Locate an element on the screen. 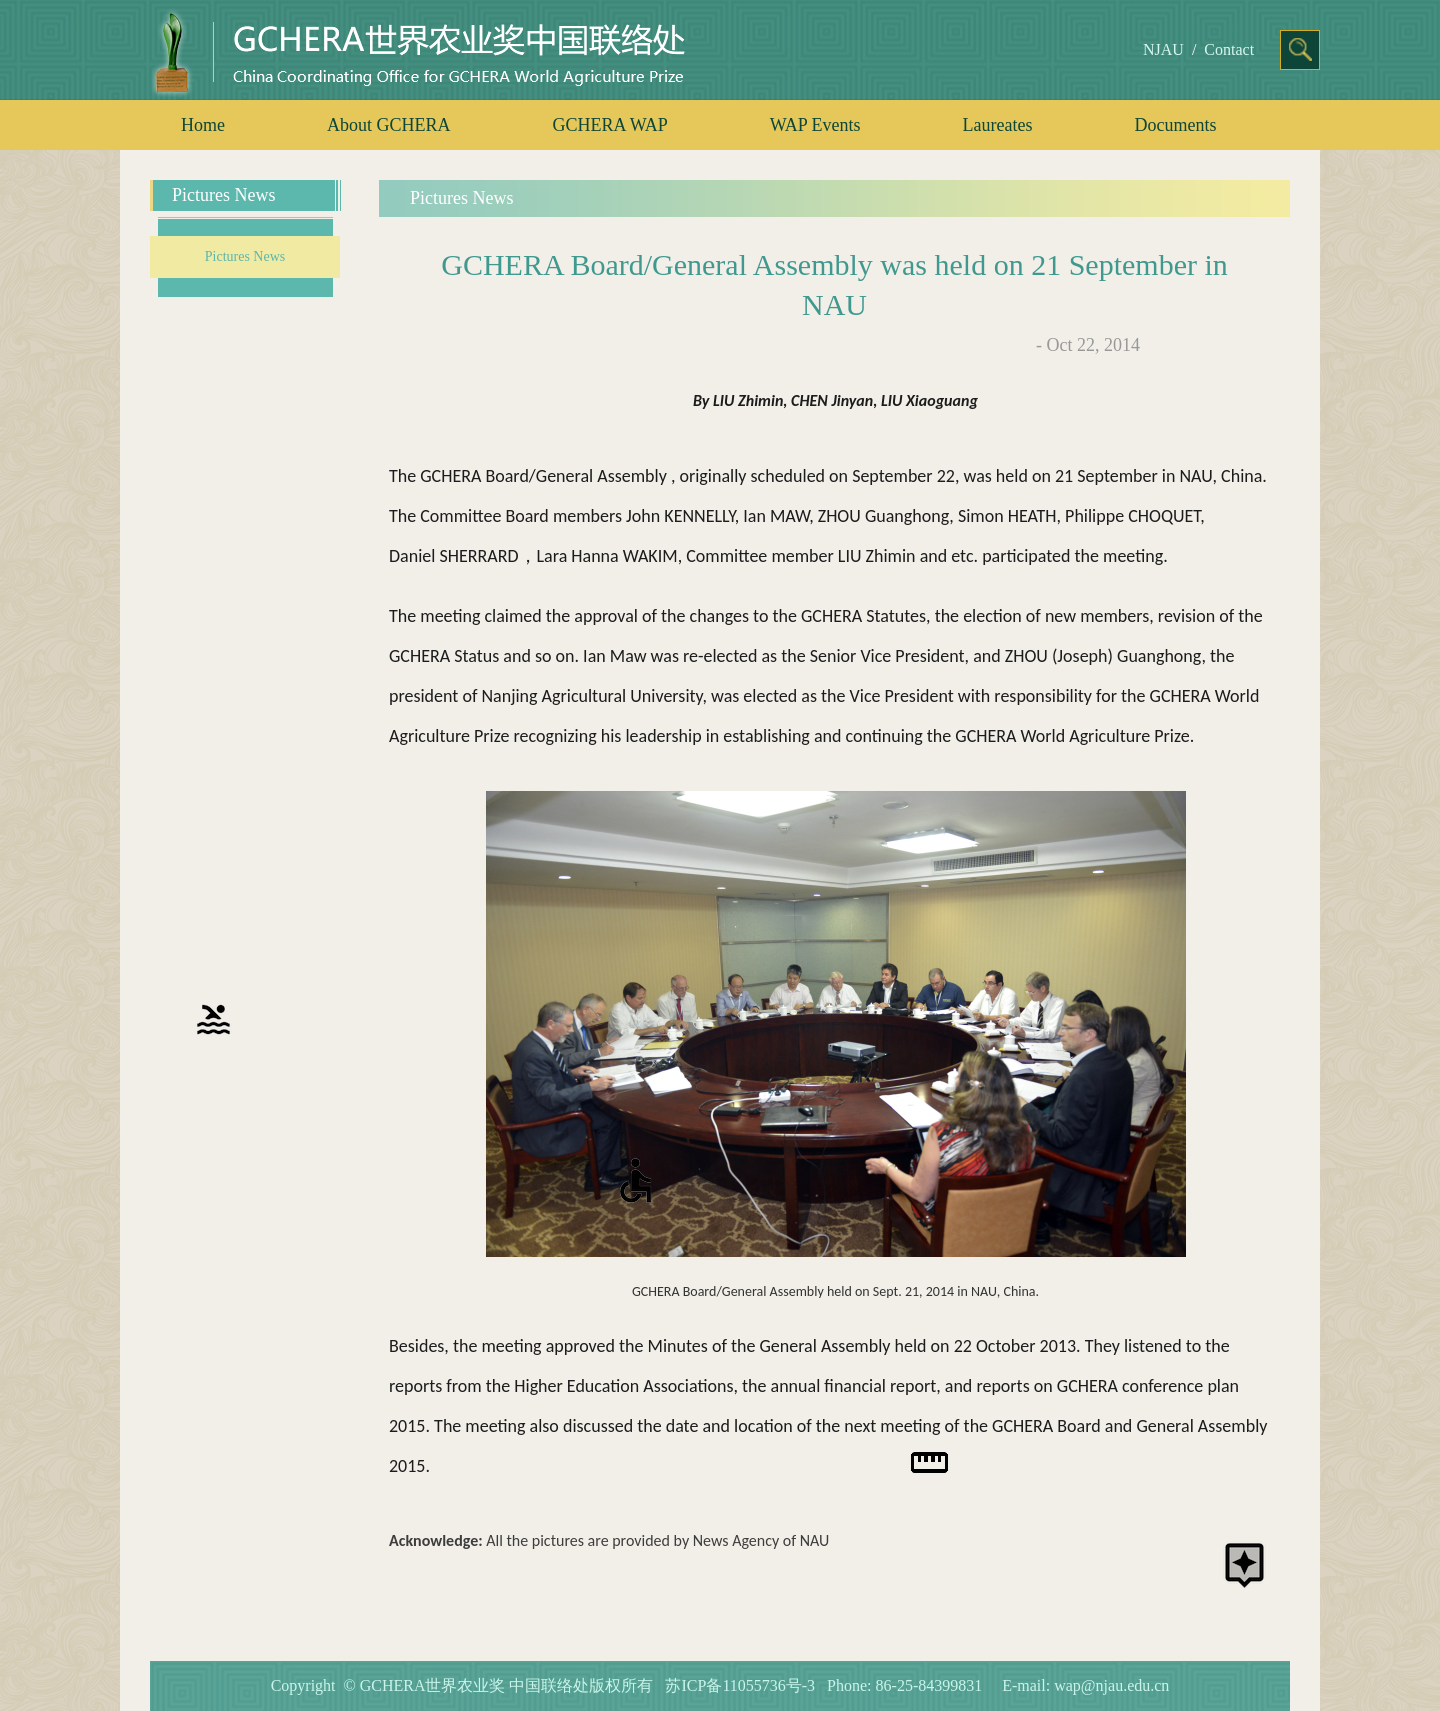 This screenshot has height=1711, width=1440. access AI assistant or smart suggestions is located at coordinates (1244, 1564).